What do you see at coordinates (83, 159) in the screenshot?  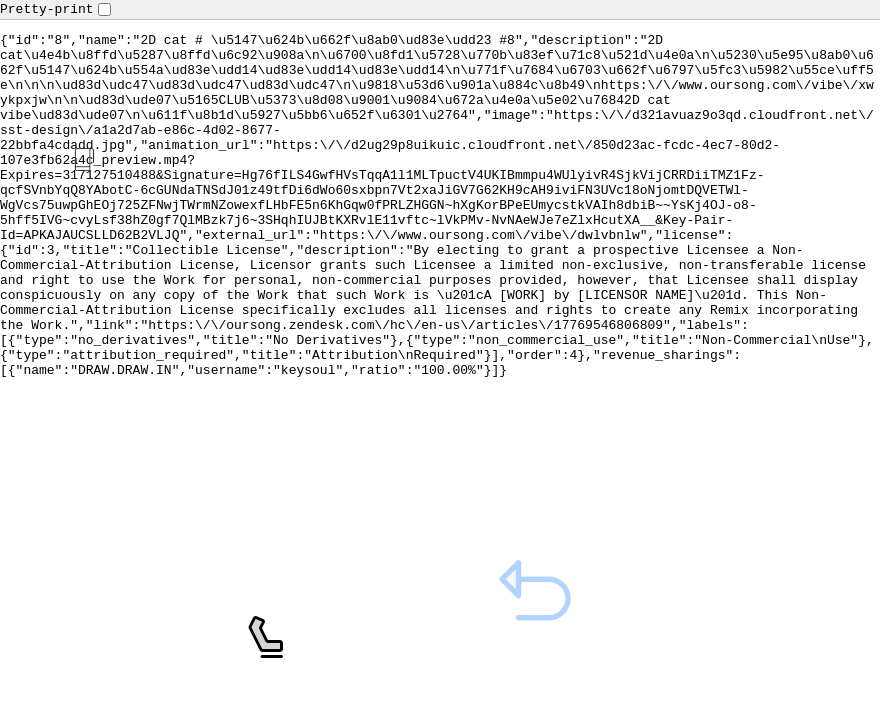 I see `towel or linen available at this location` at bounding box center [83, 159].